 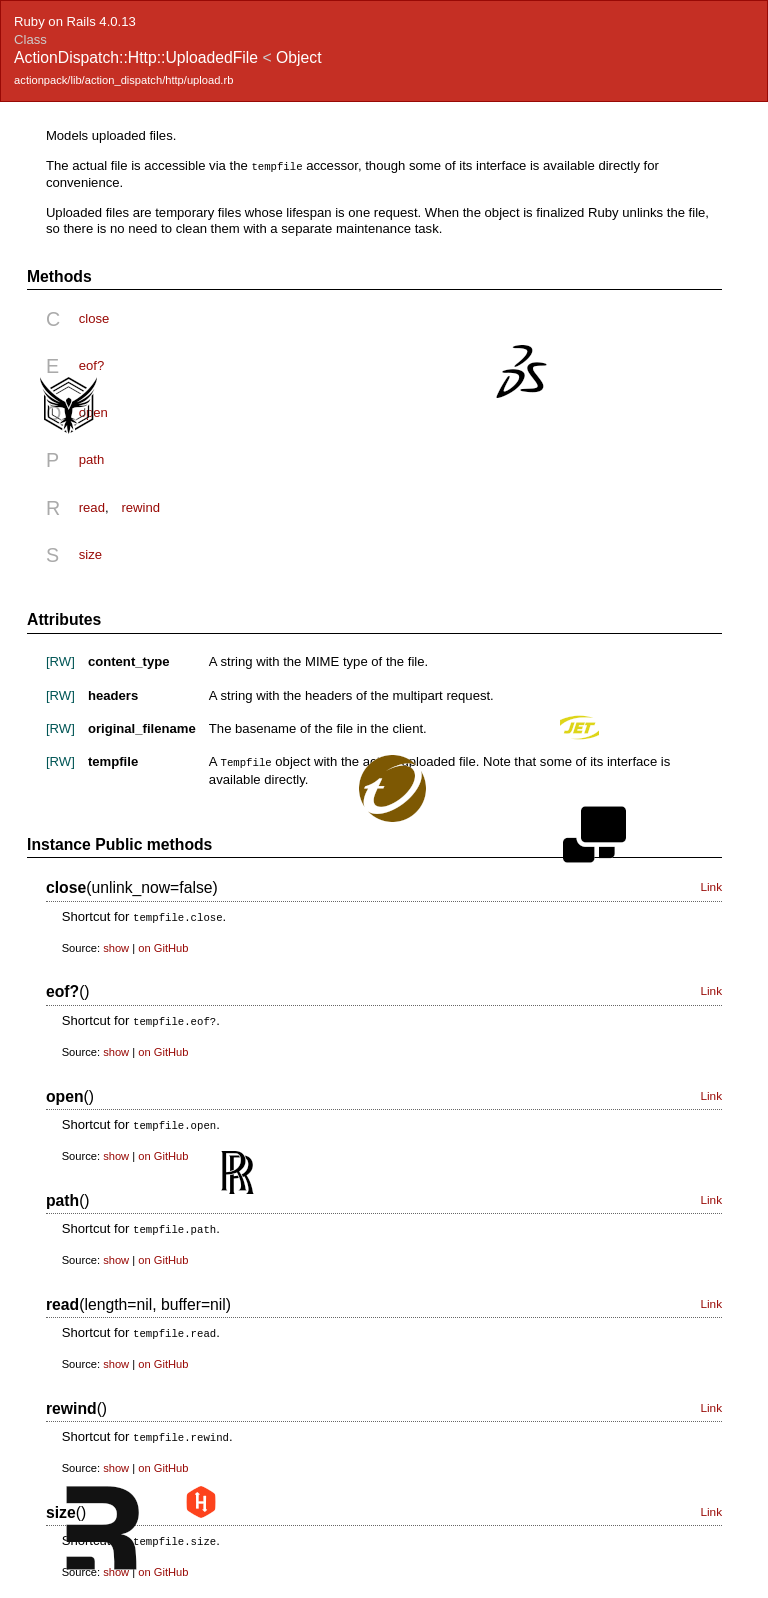 What do you see at coordinates (579, 727) in the screenshot?
I see `jet.com logo` at bounding box center [579, 727].